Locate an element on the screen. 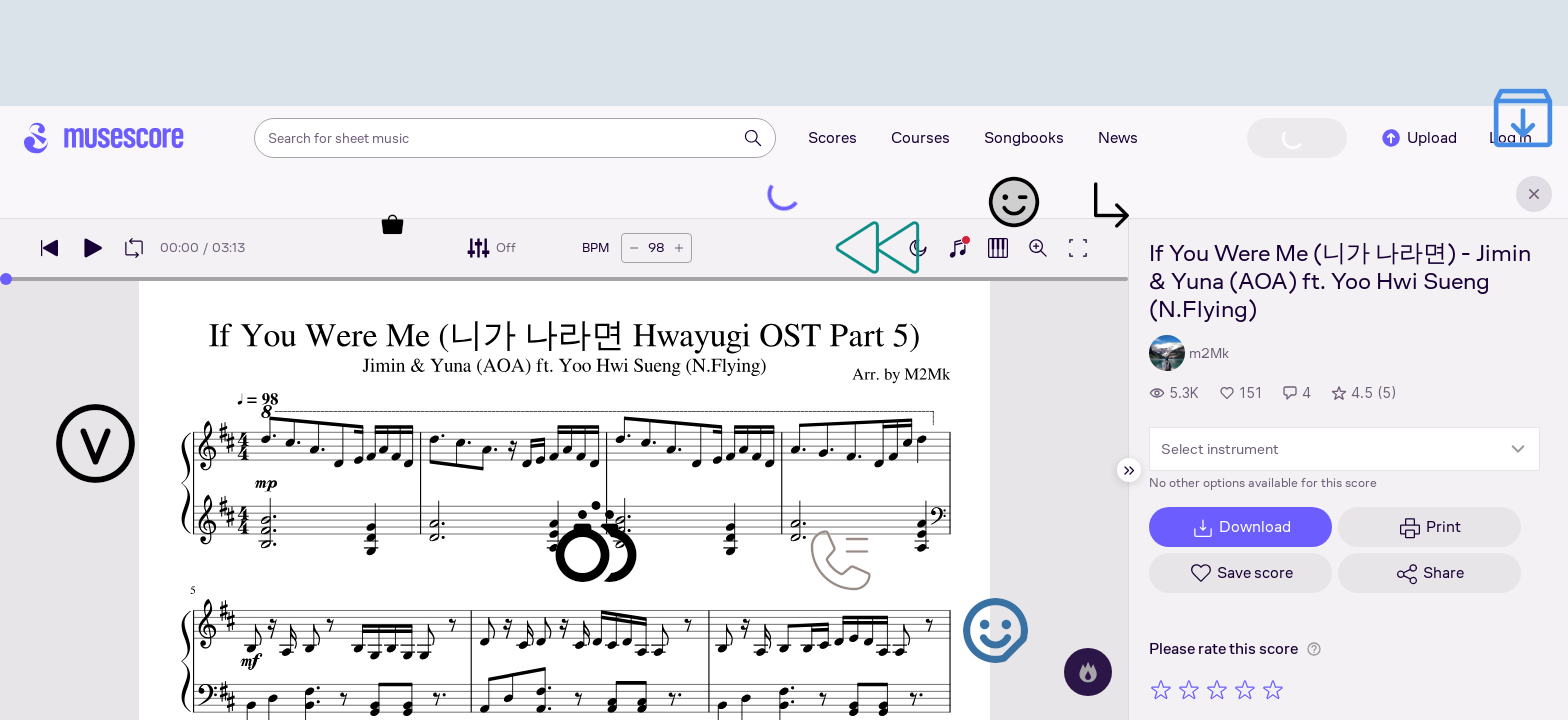 This screenshot has height=720, width=1568. indicates criminal or arrest-related content is located at coordinates (596, 546).